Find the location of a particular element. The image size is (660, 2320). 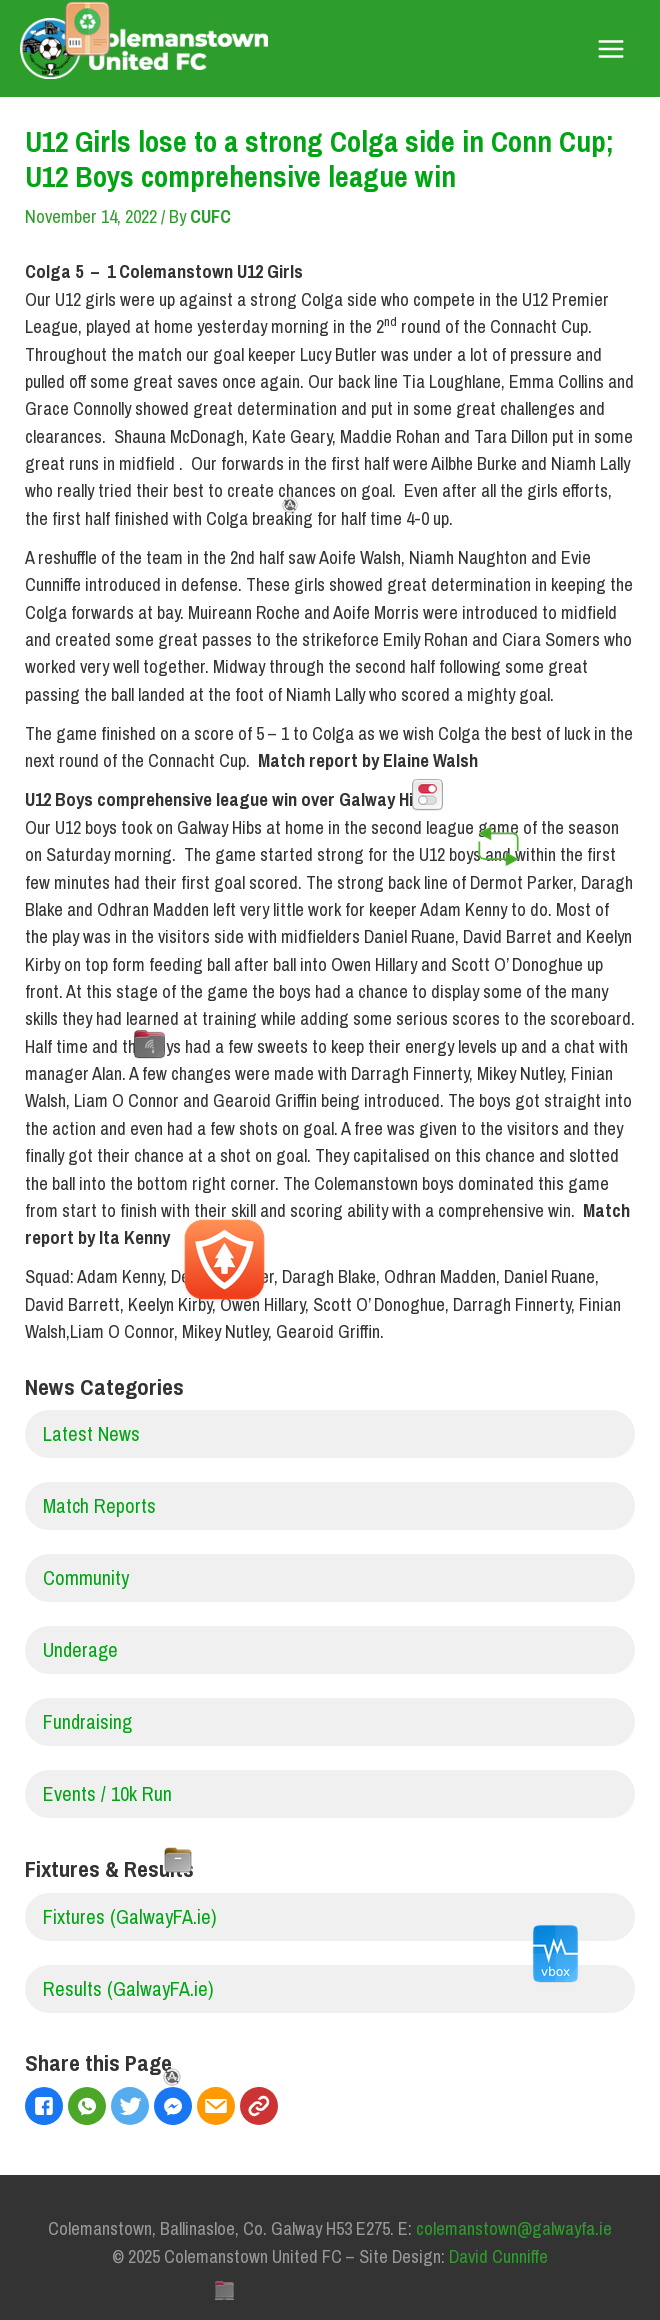

open firewatch app is located at coordinates (224, 1259).